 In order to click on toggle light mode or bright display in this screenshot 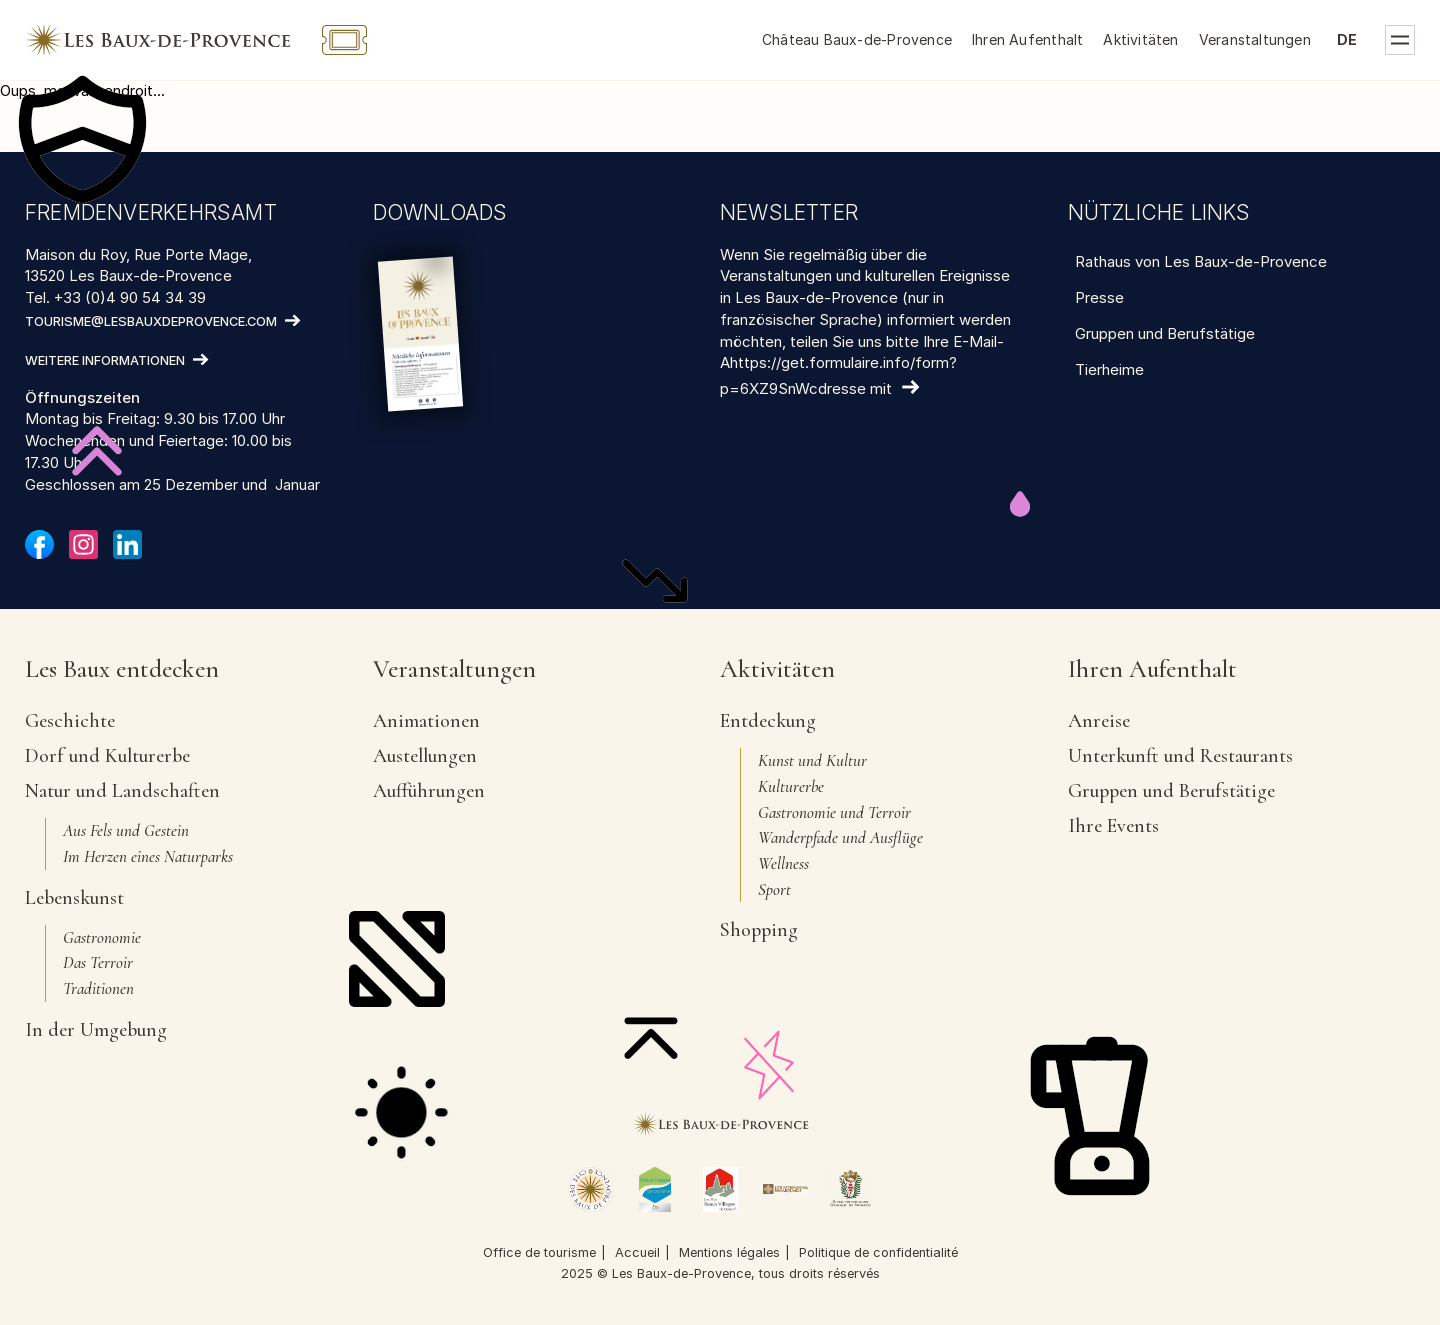, I will do `click(401, 1114)`.